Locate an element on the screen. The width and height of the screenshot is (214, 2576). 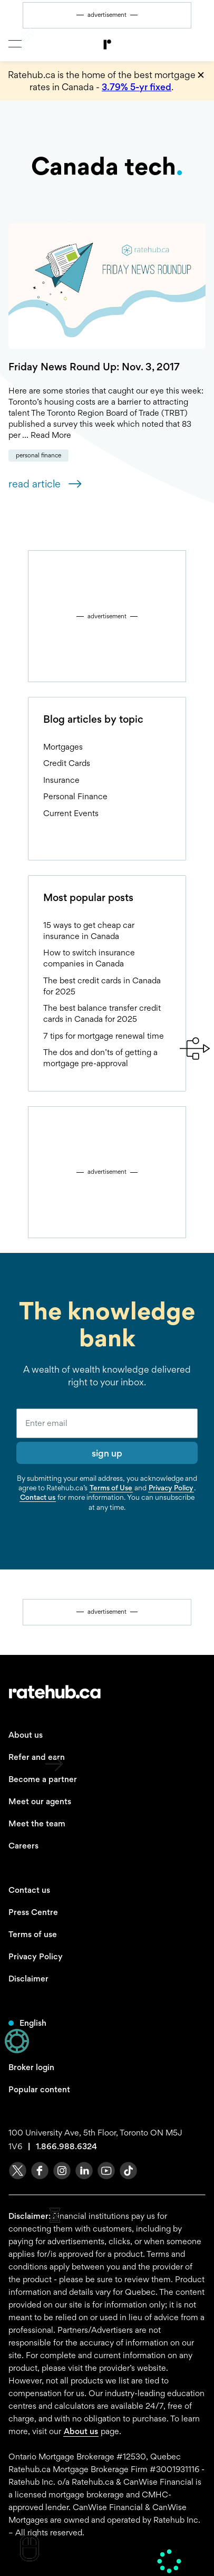
connect a USB device is located at coordinates (194, 1048).